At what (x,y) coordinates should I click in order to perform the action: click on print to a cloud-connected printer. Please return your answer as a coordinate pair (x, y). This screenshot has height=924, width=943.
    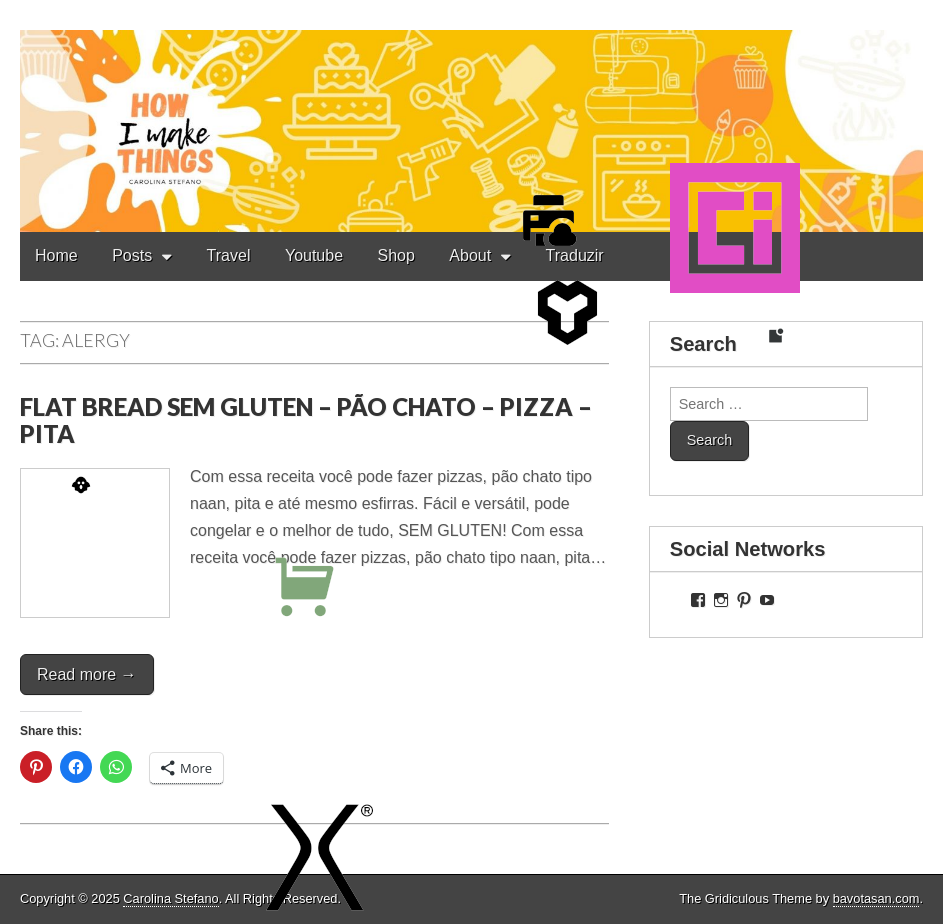
    Looking at the image, I should click on (548, 220).